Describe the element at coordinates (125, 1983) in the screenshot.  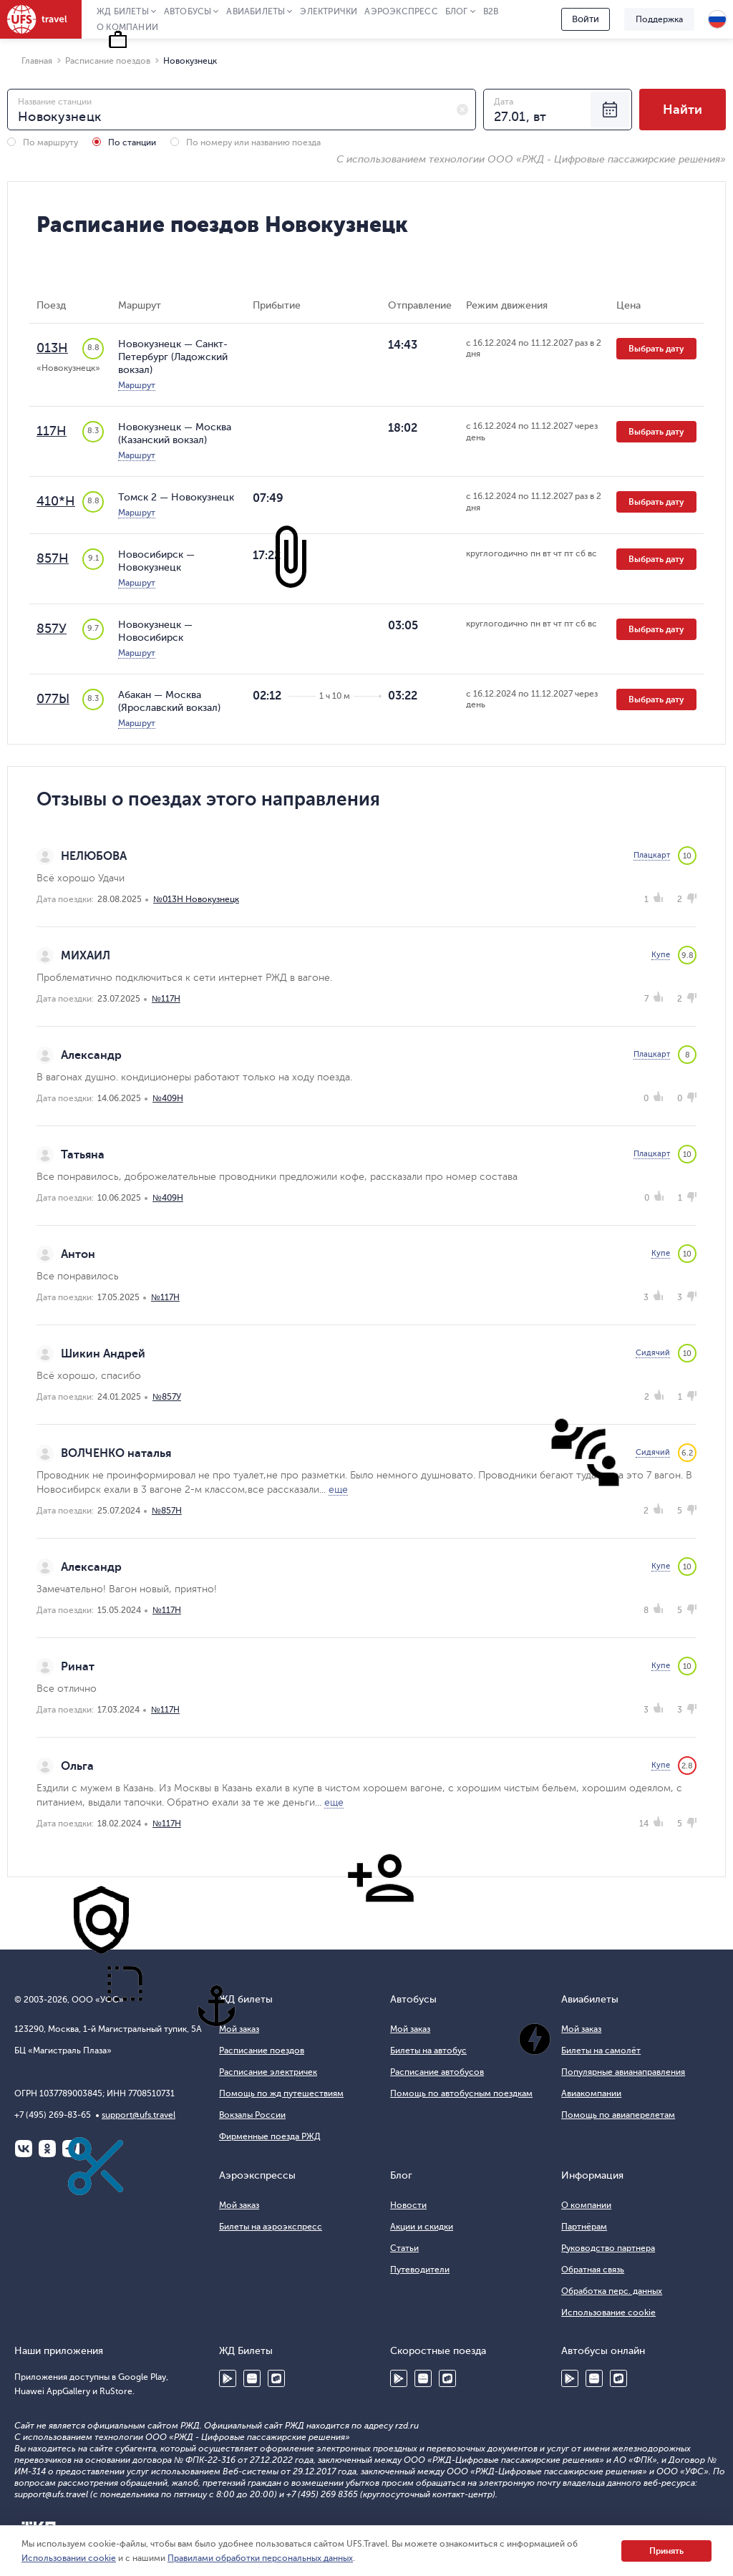
I see `adjust corner radius of a shape or element` at that location.